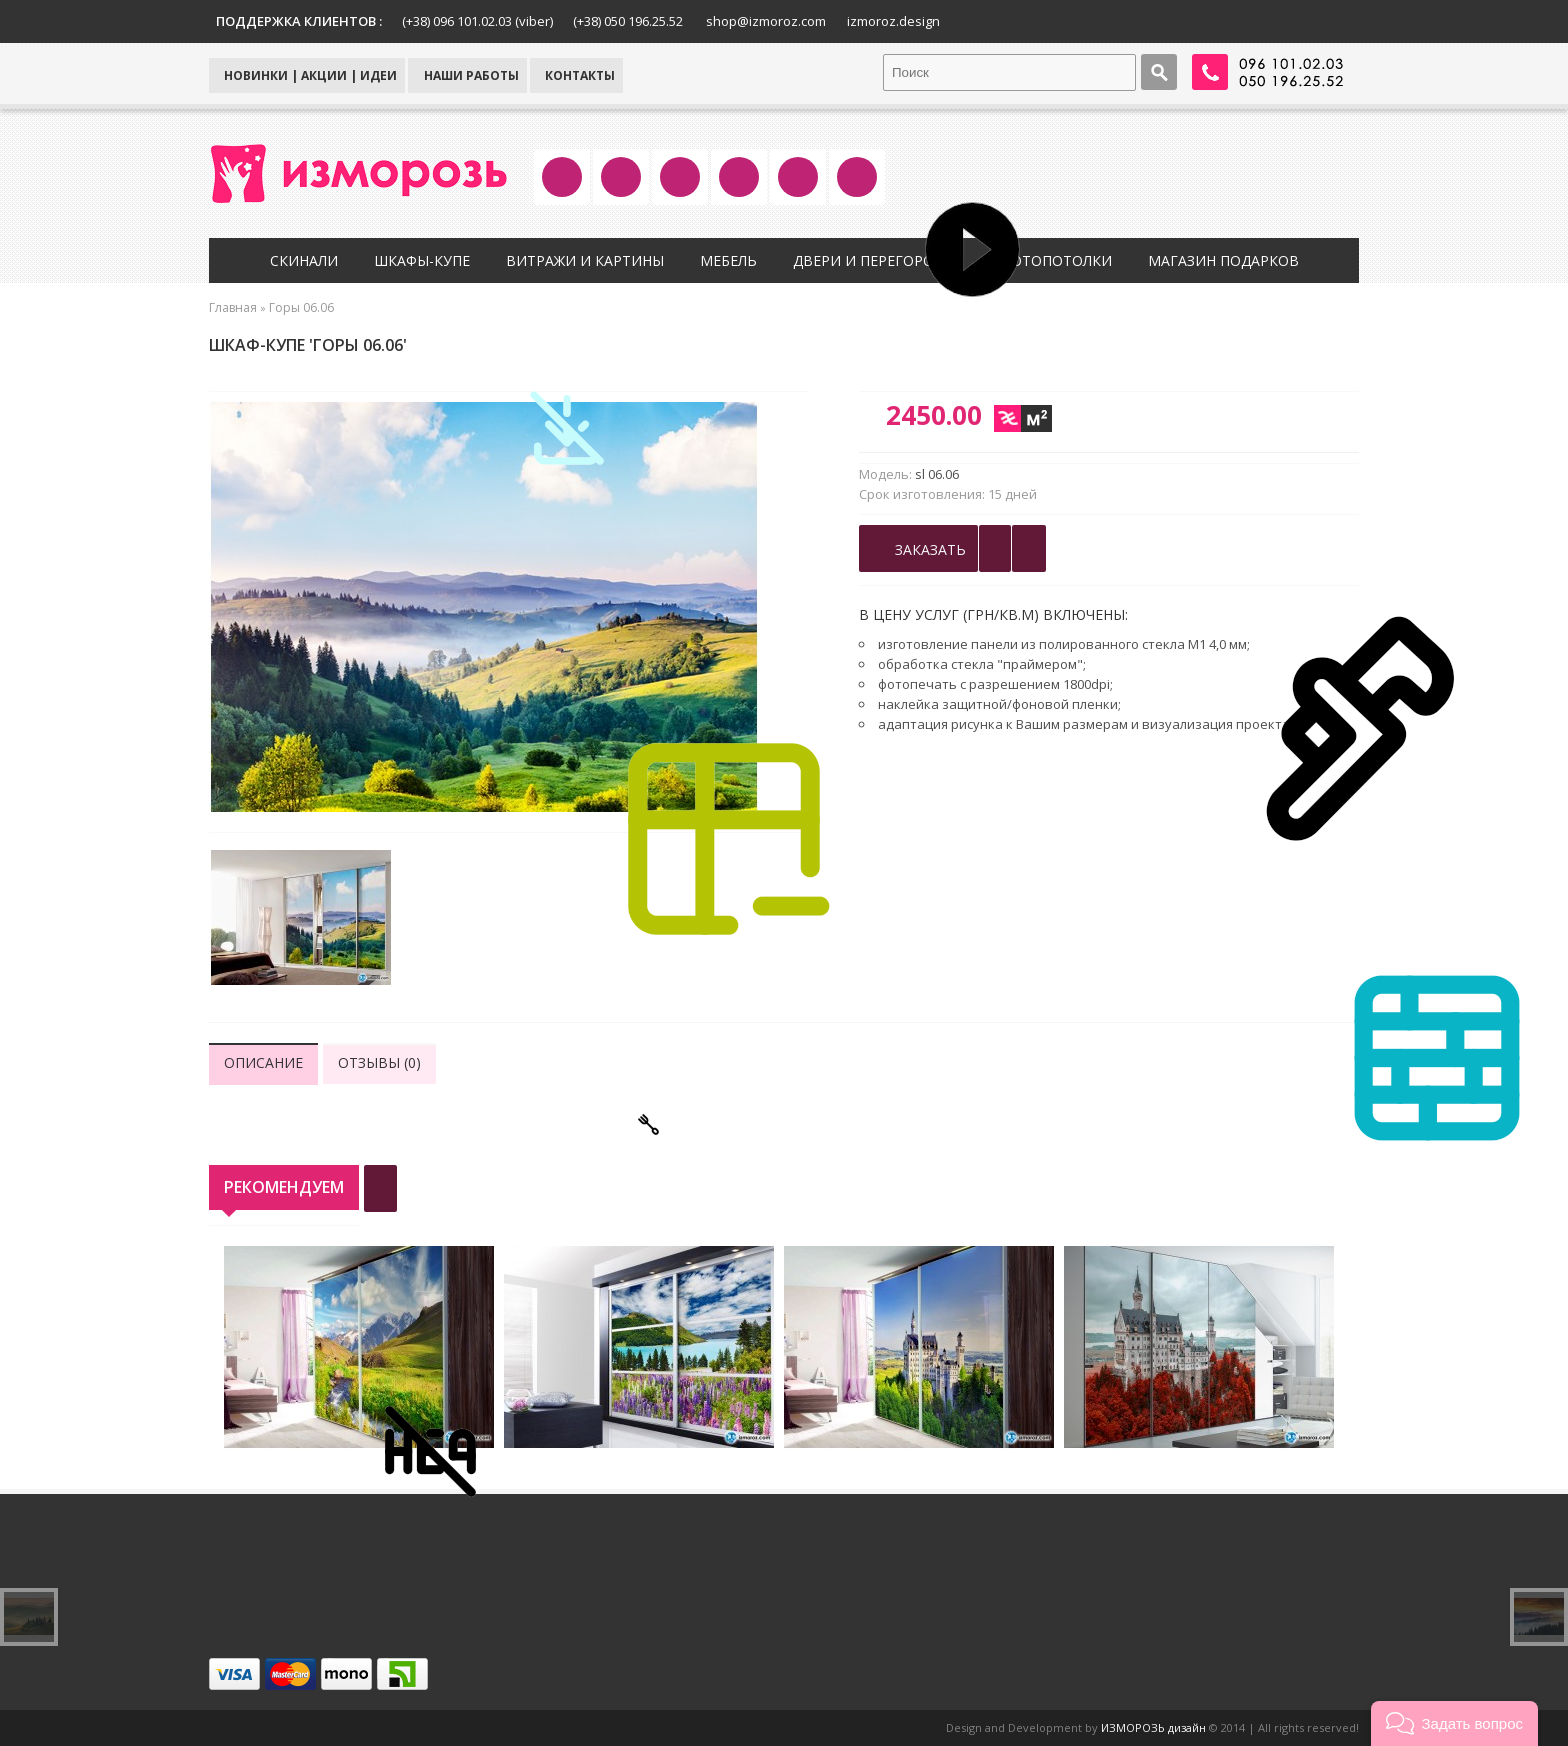  Describe the element at coordinates (648, 1124) in the screenshot. I see `access grilling or barbecue tools` at that location.